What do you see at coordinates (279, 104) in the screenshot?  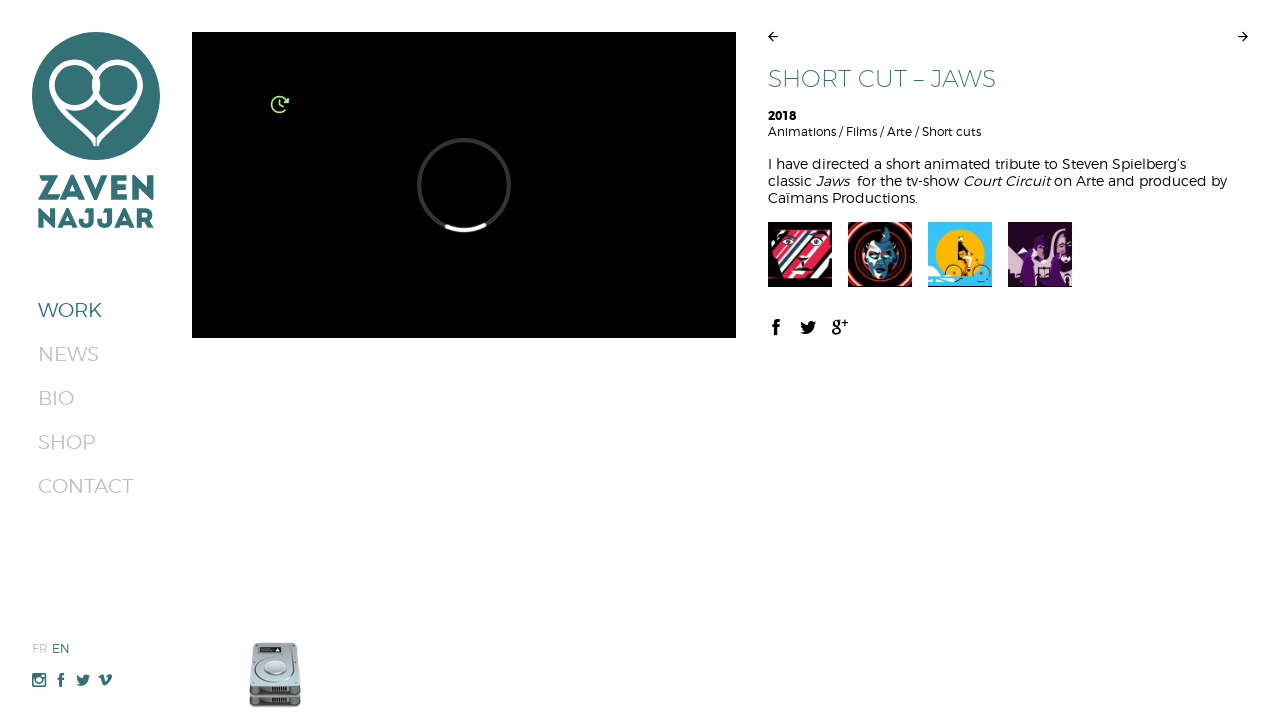 I see `restore from history` at bounding box center [279, 104].